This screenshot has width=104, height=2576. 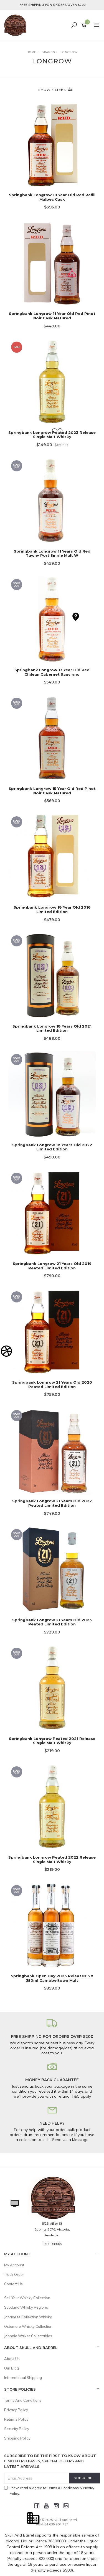 I want to click on visit dribbble profile or portfolio, so click(x=6, y=1351).